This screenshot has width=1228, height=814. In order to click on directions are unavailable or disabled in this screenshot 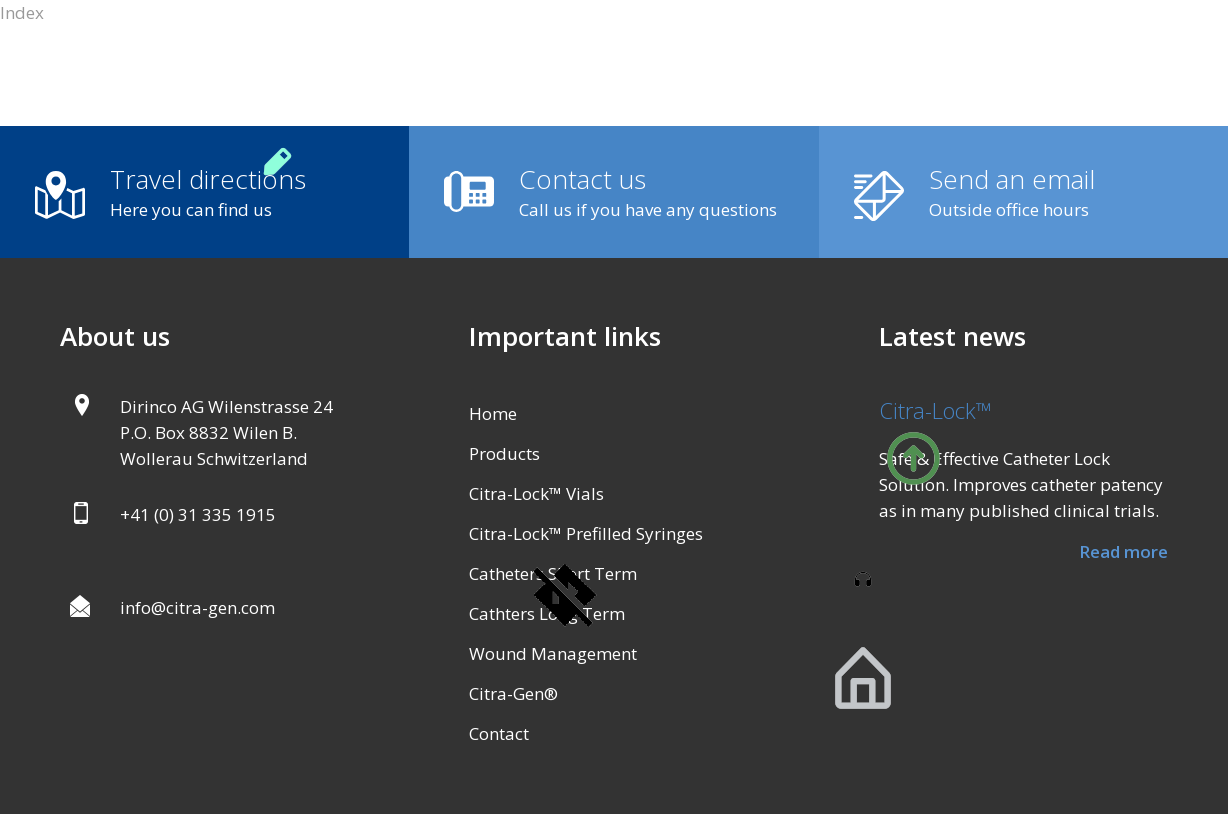, I will do `click(565, 595)`.